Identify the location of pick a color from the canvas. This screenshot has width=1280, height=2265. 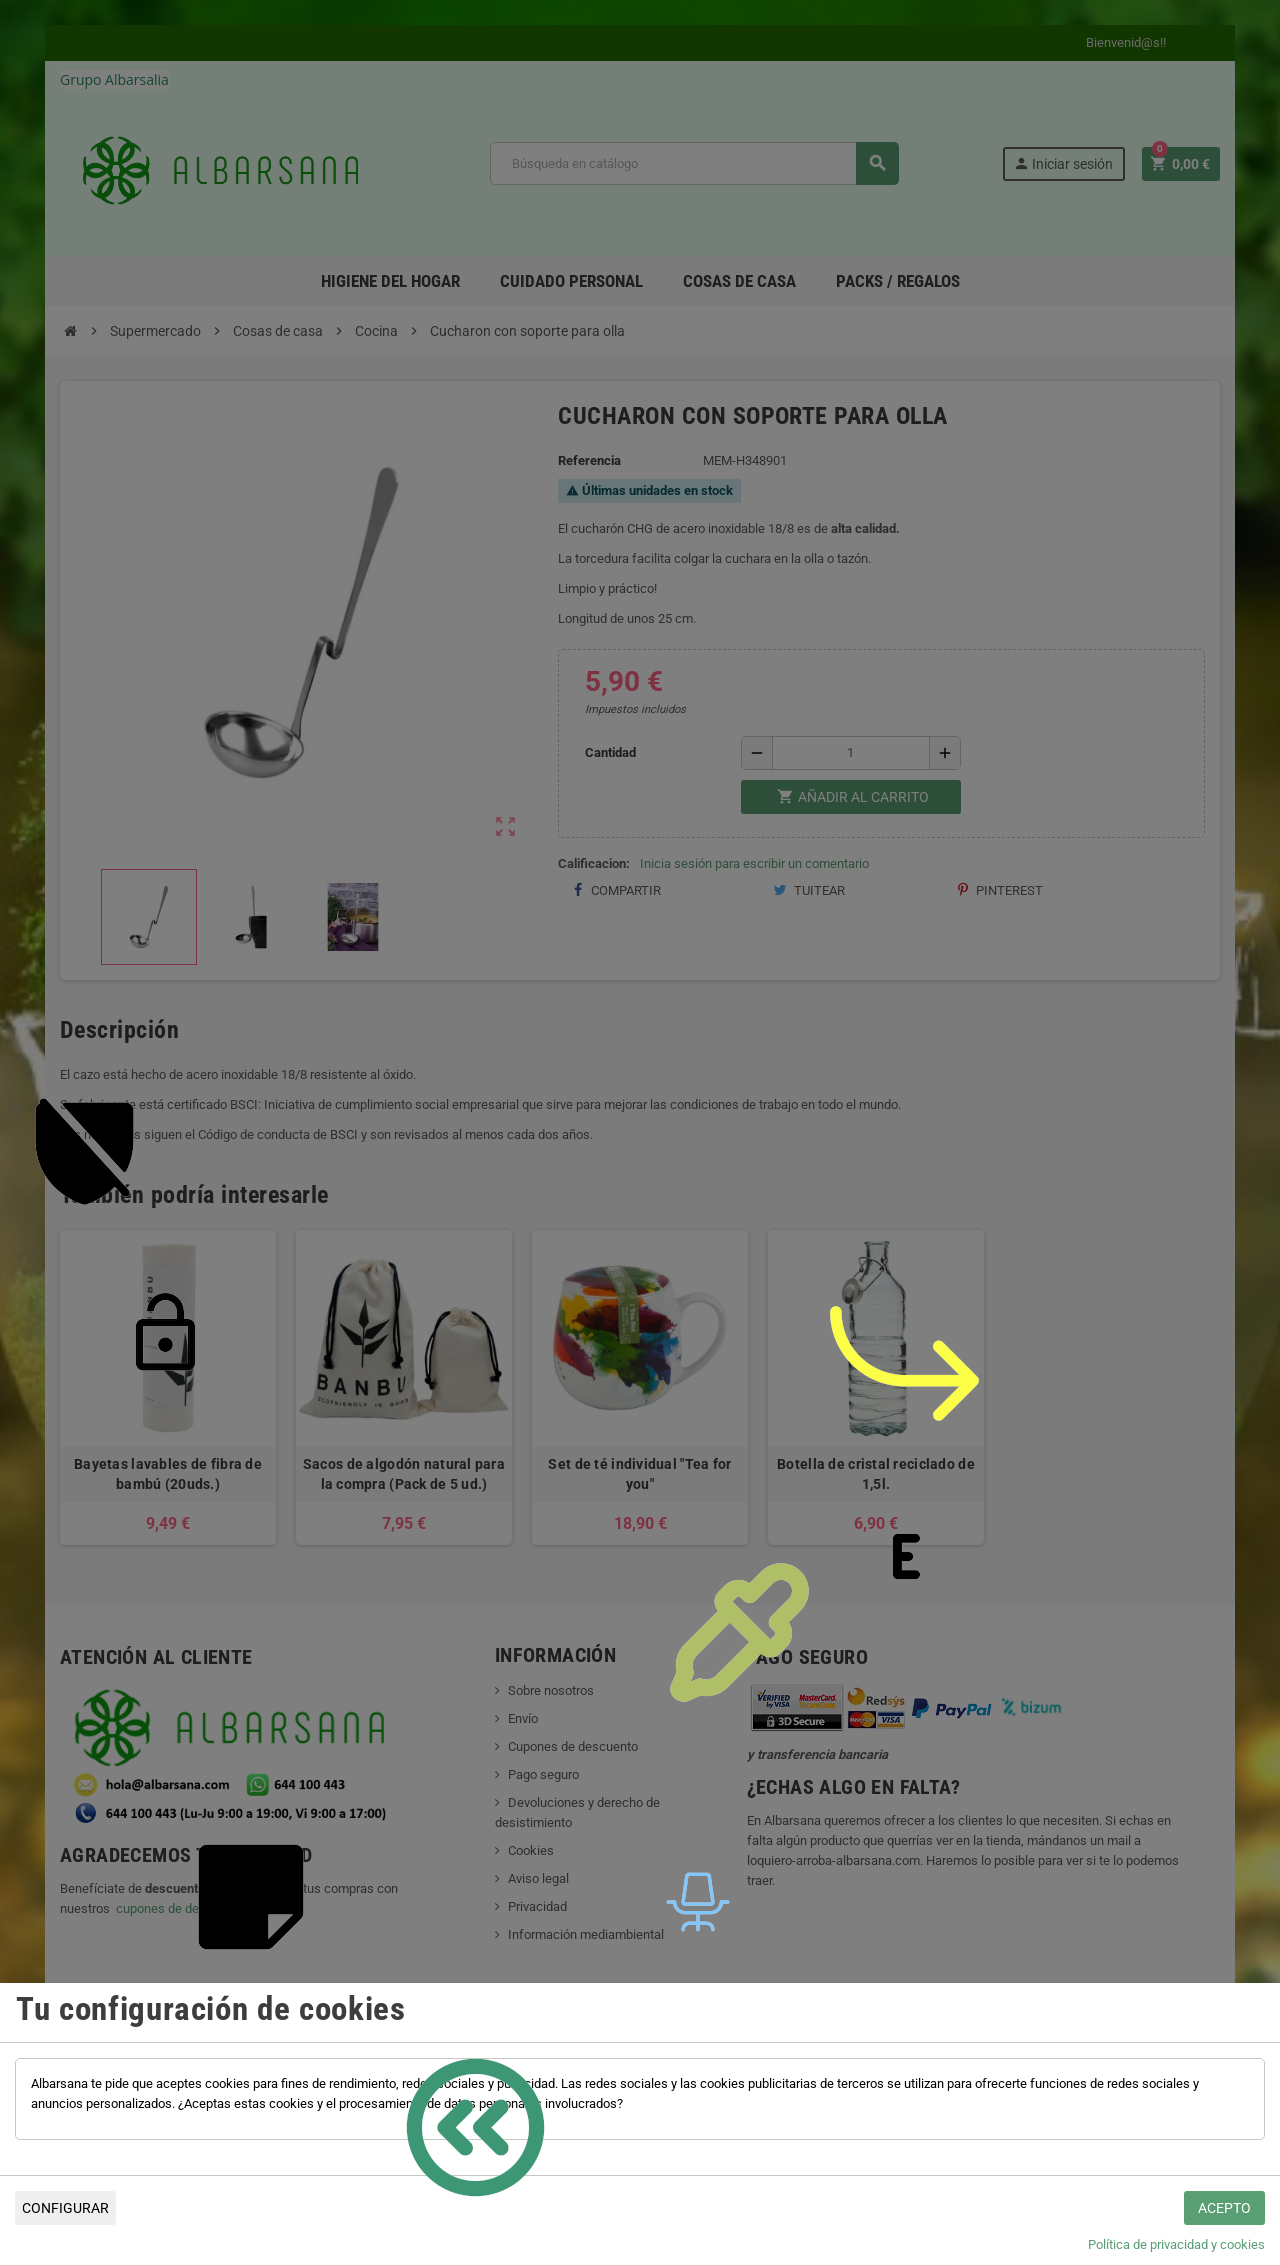
(739, 1632).